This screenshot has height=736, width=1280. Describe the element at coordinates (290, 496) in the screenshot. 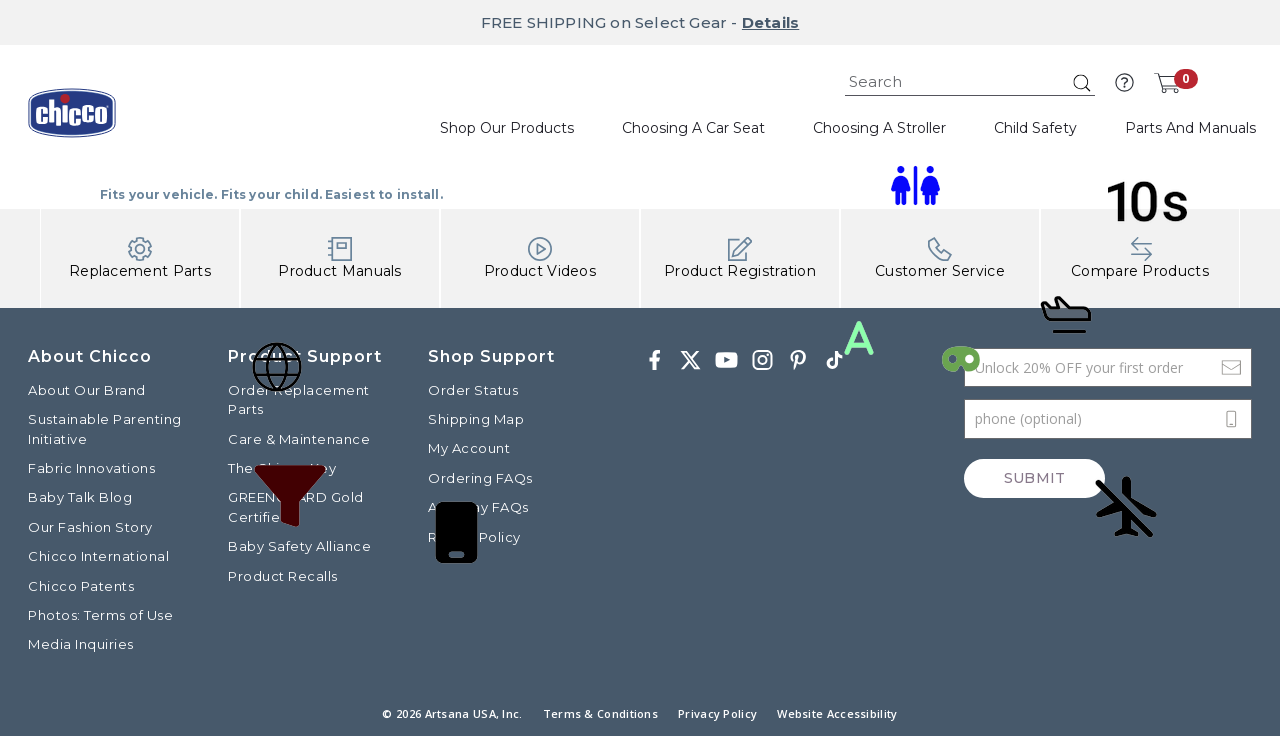

I see `filter content or results` at that location.